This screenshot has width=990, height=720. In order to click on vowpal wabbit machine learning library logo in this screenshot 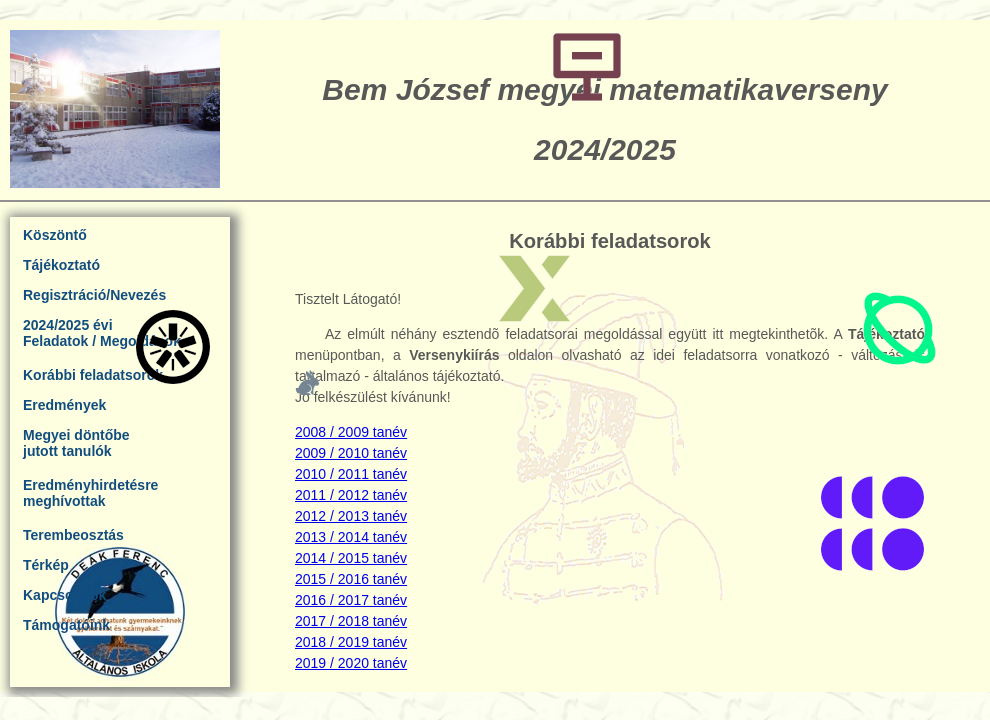, I will do `click(307, 382)`.